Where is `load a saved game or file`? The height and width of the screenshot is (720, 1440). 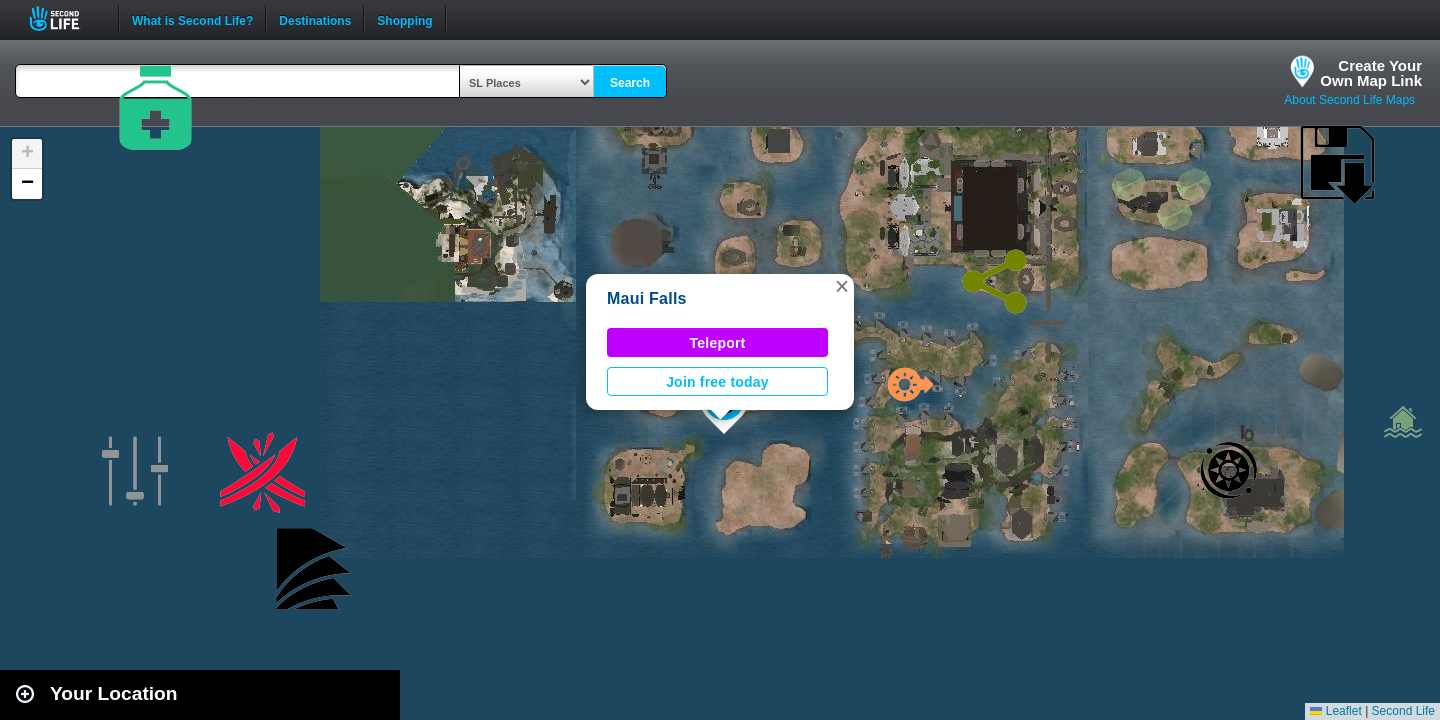 load a saved game or file is located at coordinates (1337, 162).